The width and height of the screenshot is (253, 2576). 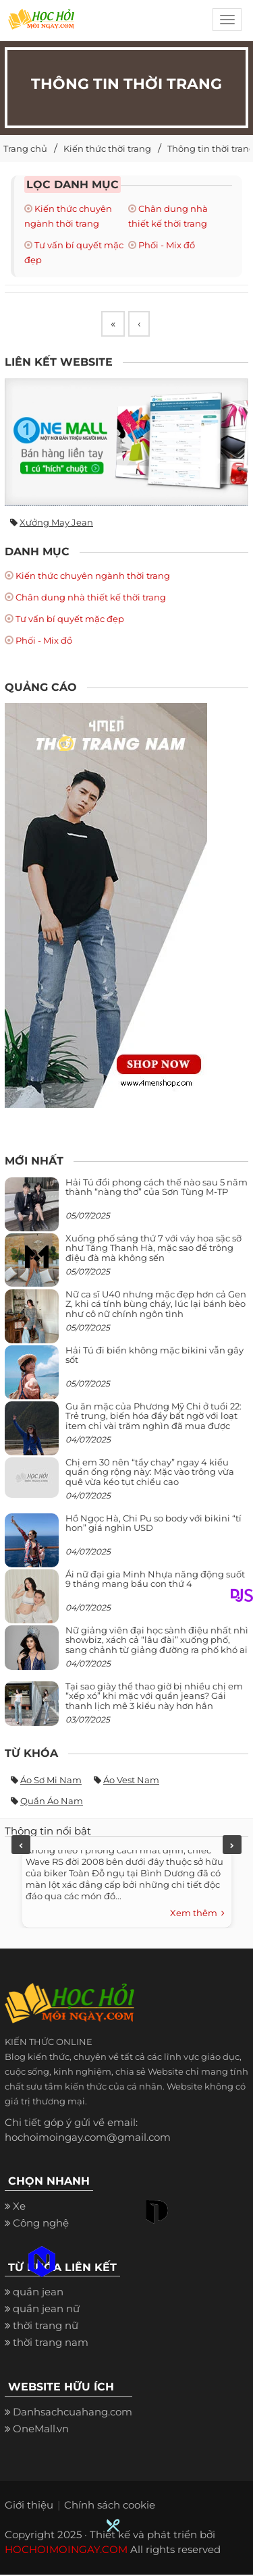 What do you see at coordinates (242, 1595) in the screenshot?
I see `discord.js library or project branding` at bounding box center [242, 1595].